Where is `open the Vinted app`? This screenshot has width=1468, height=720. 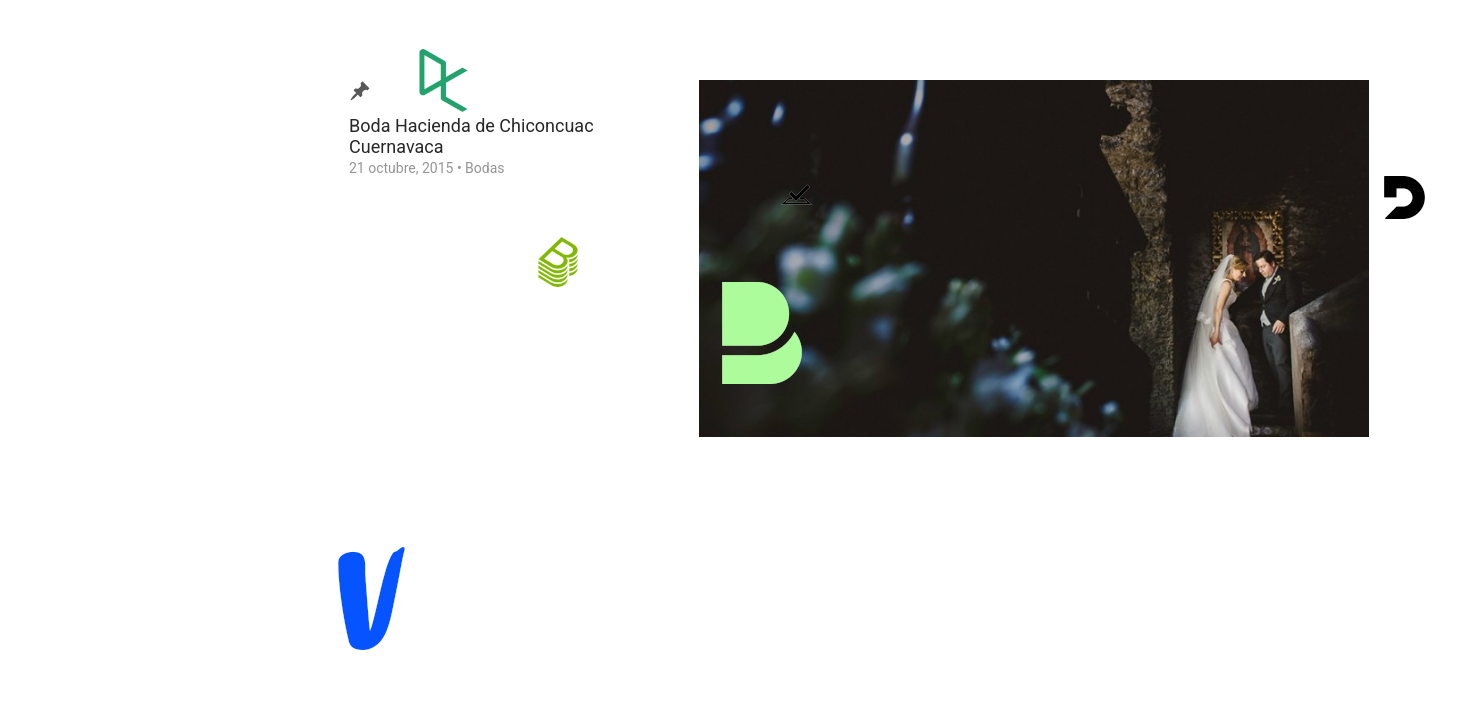 open the Vinted app is located at coordinates (371, 598).